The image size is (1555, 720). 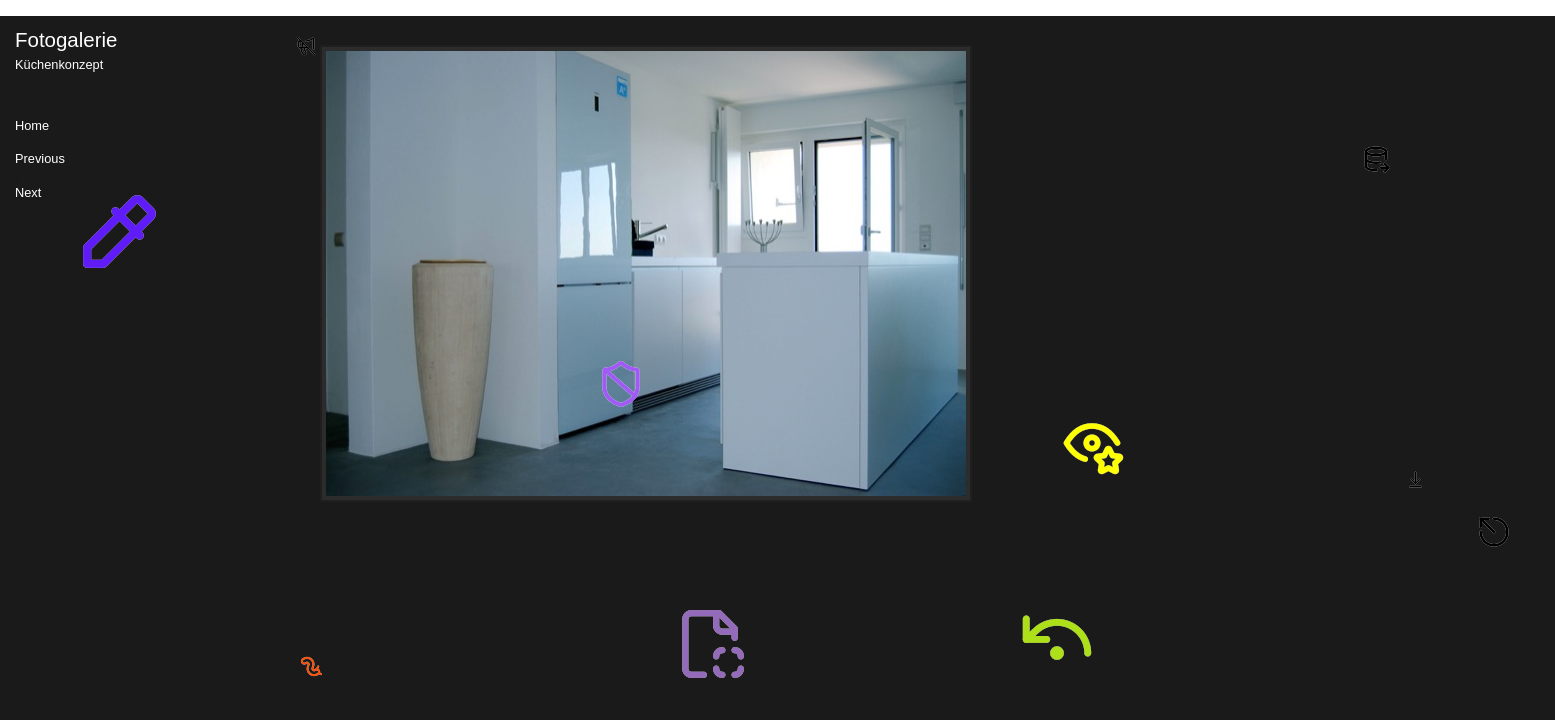 What do you see at coordinates (1376, 159) in the screenshot?
I see `export data from database` at bounding box center [1376, 159].